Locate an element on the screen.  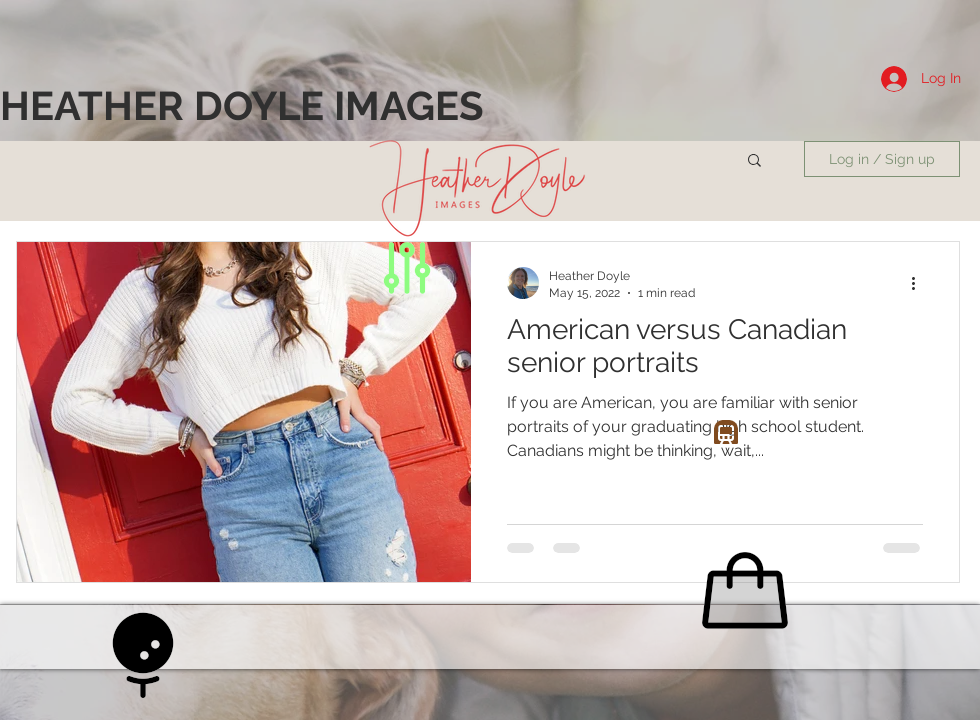
access subway or metro transit information is located at coordinates (726, 433).